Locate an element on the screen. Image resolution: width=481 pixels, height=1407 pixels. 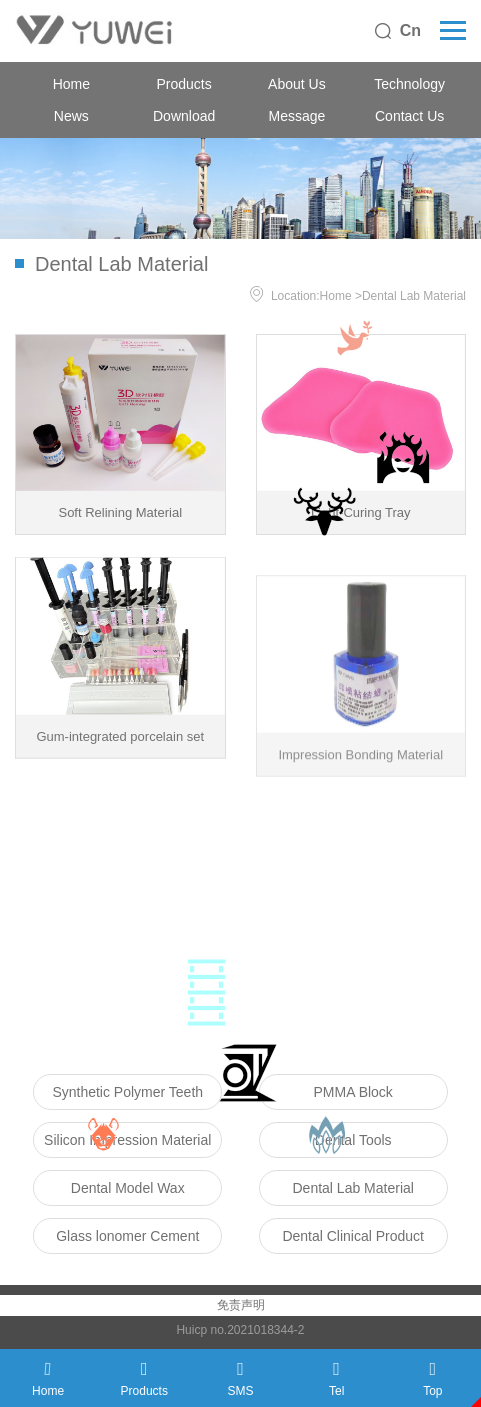
access ladder or climbing tools in game is located at coordinates (206, 992).